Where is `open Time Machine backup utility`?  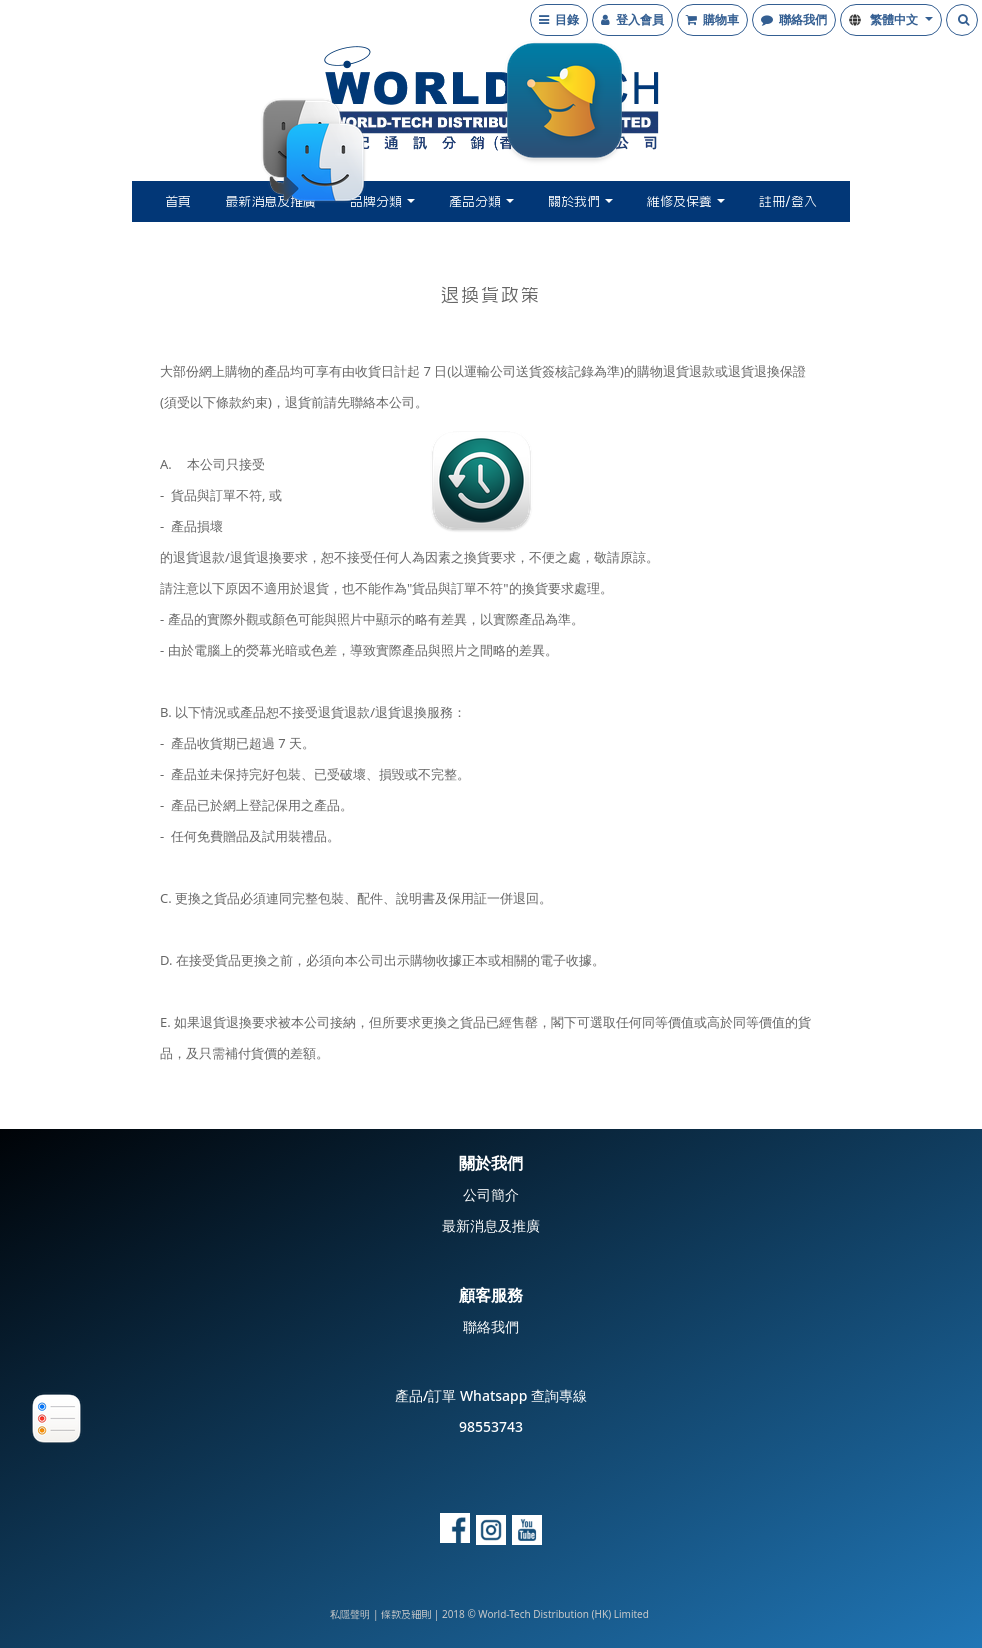
open Time Machine backup utility is located at coordinates (481, 480).